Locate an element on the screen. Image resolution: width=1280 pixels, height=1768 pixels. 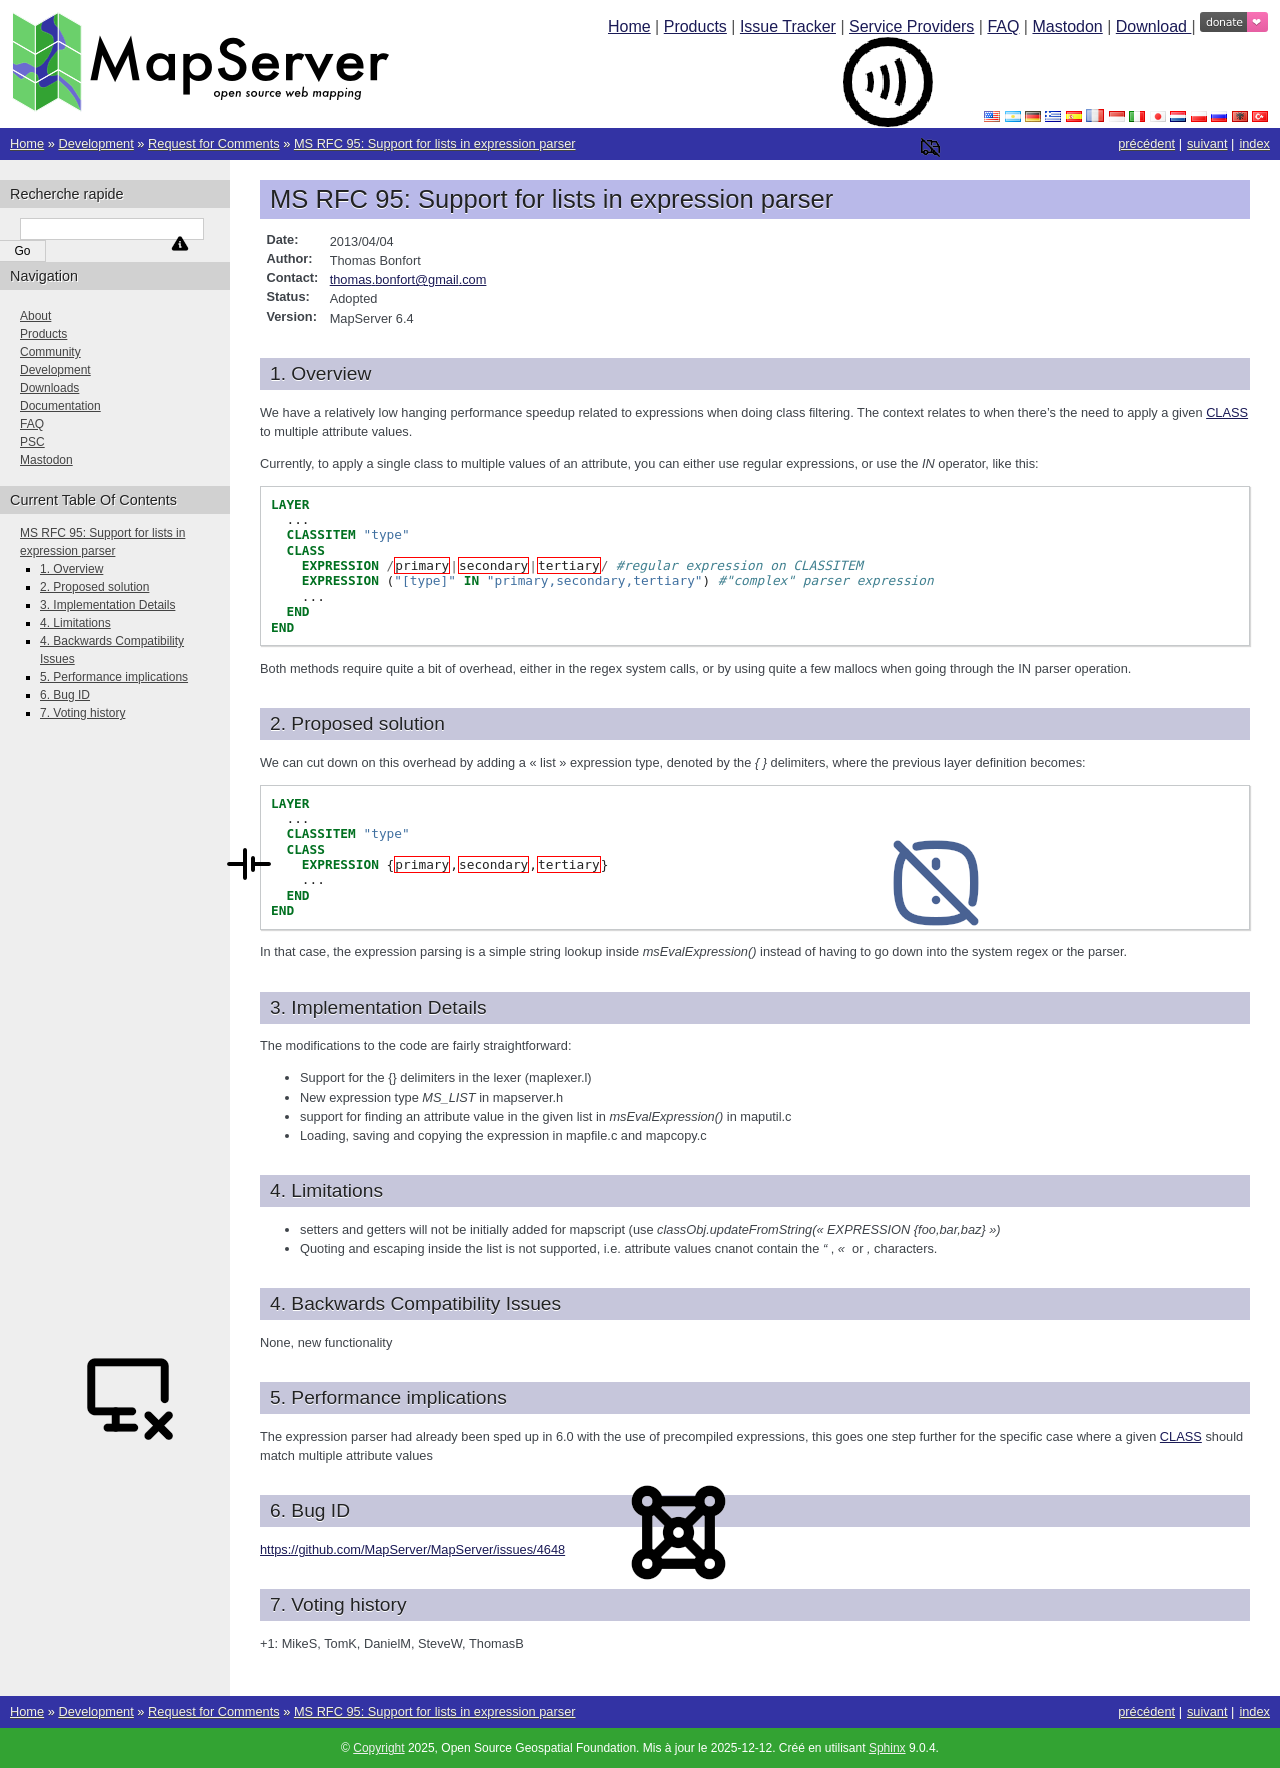
disable or mute alert notifications is located at coordinates (936, 883).